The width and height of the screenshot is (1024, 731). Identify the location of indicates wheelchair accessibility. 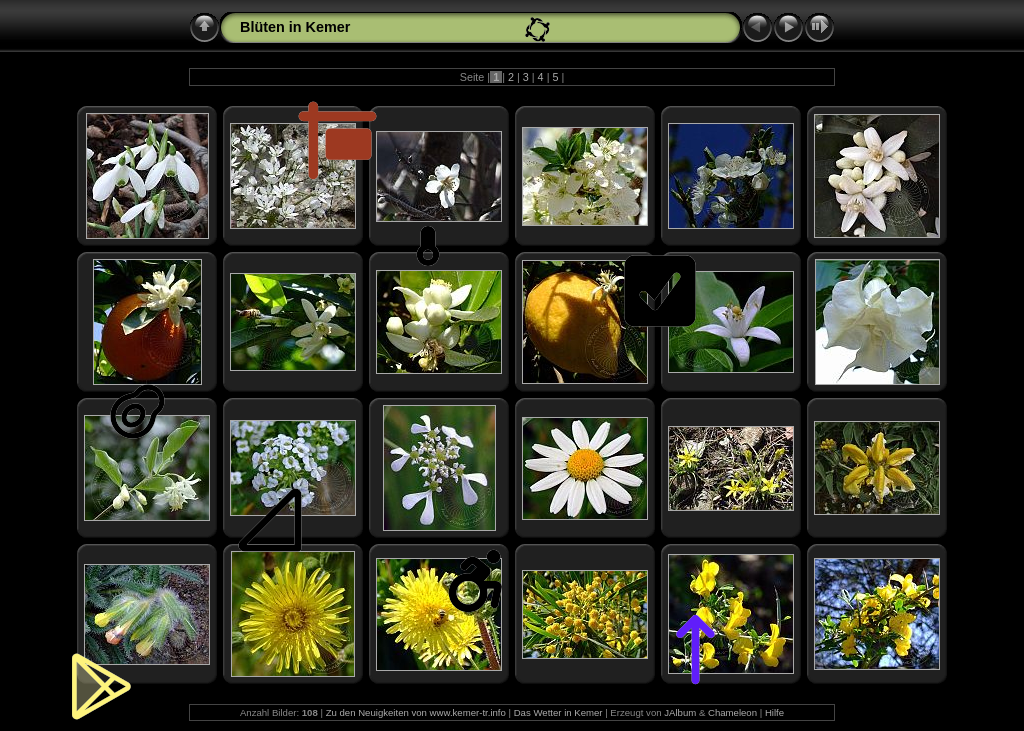
(476, 581).